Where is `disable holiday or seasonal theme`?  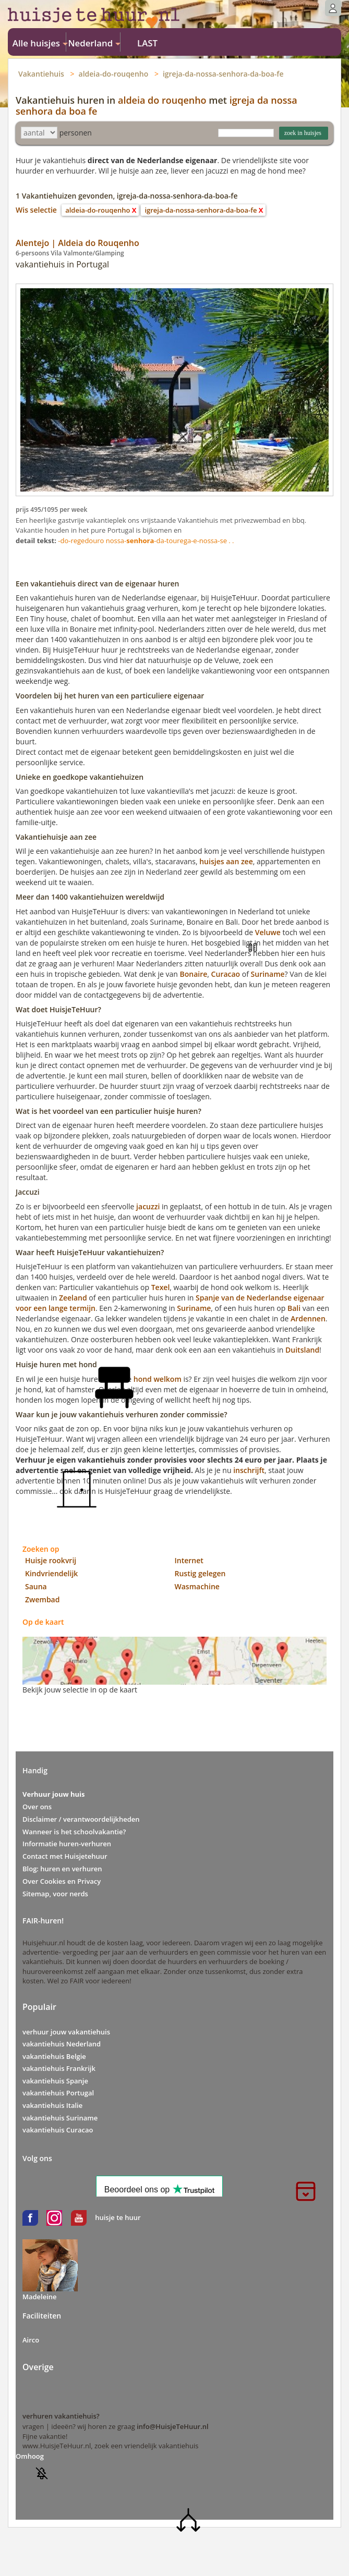
disable holiday or seasonal theme is located at coordinates (42, 2473).